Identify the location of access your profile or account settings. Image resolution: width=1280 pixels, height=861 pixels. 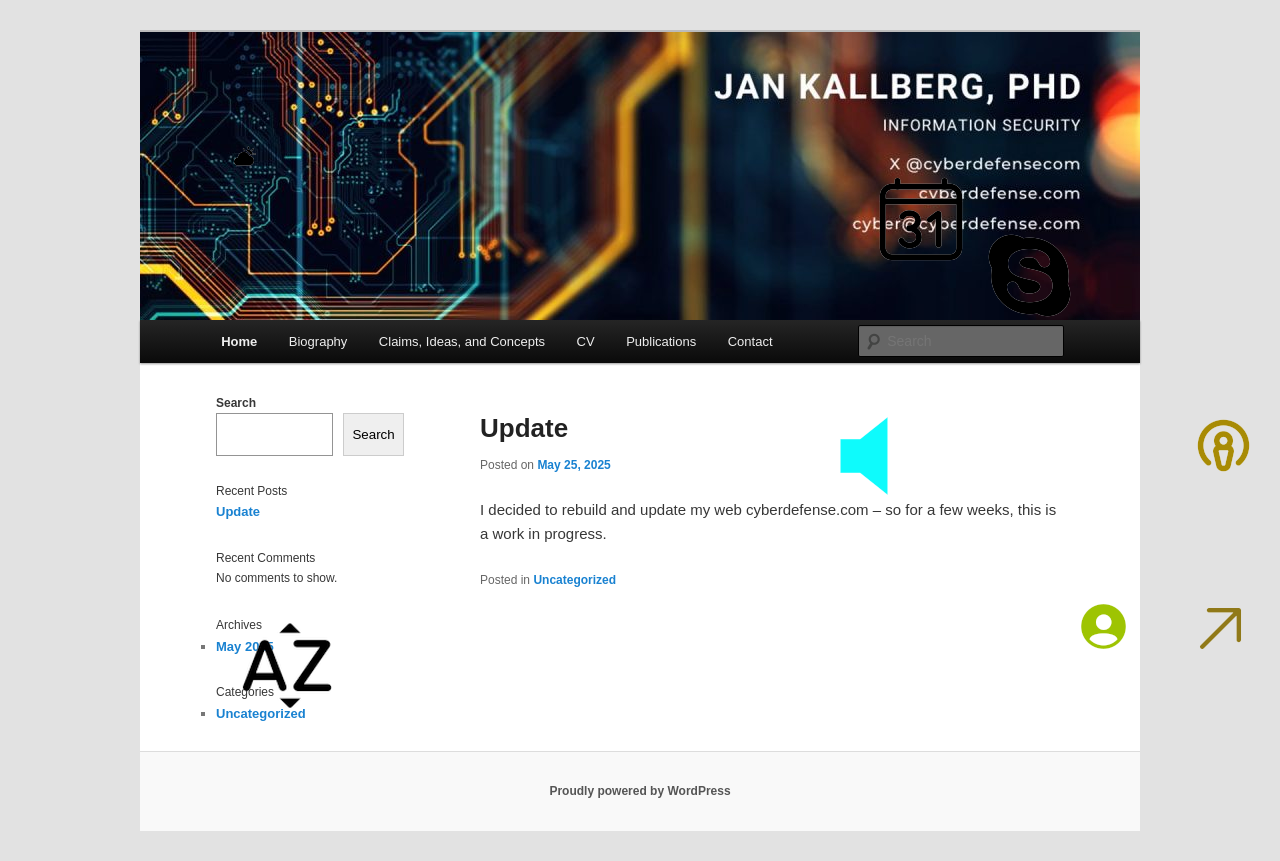
(1103, 626).